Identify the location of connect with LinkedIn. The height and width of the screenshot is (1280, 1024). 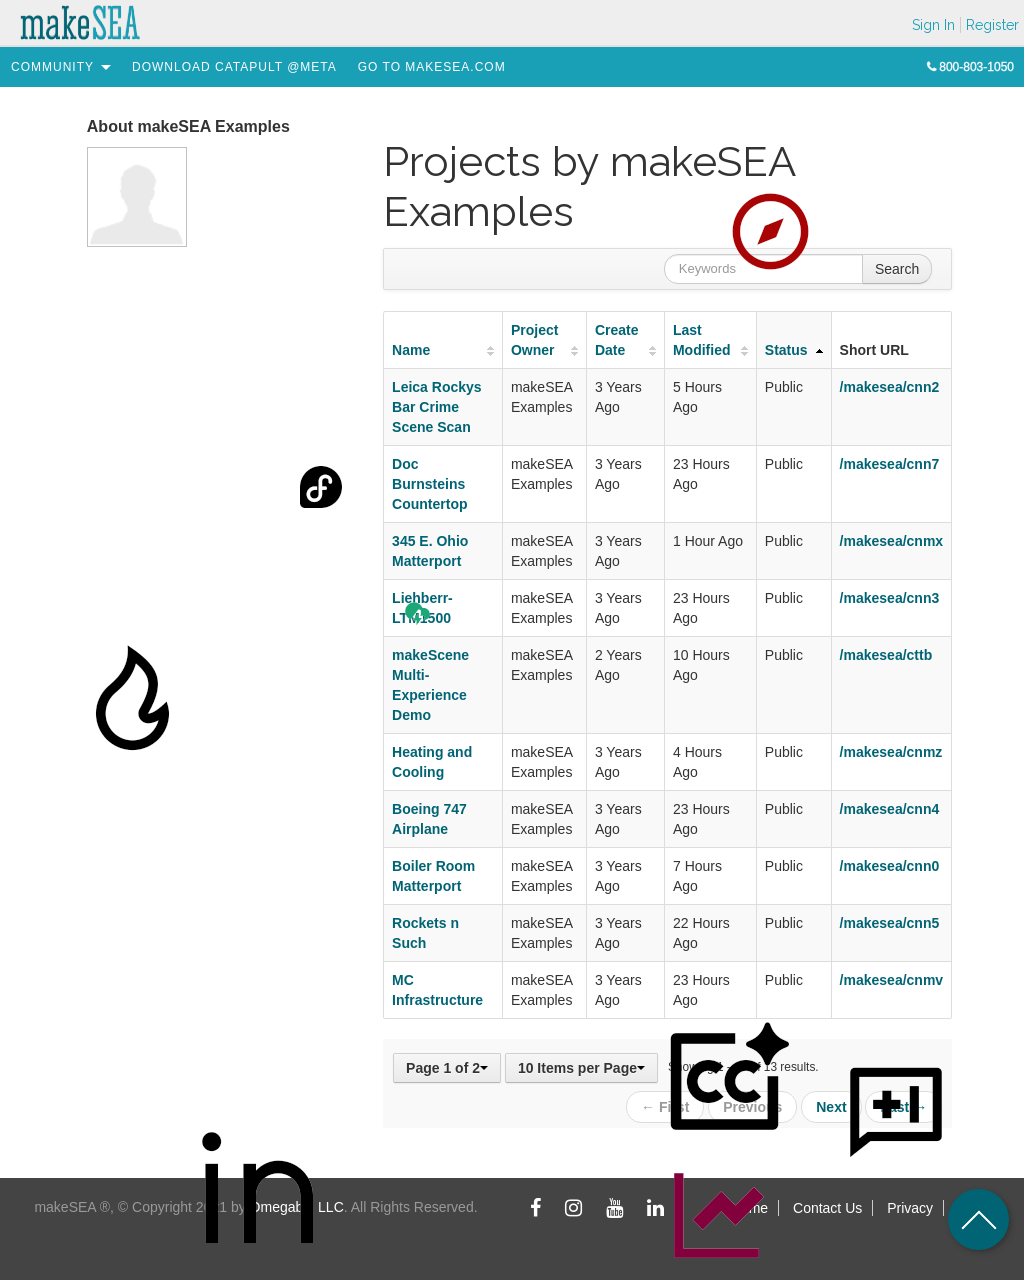
(256, 1186).